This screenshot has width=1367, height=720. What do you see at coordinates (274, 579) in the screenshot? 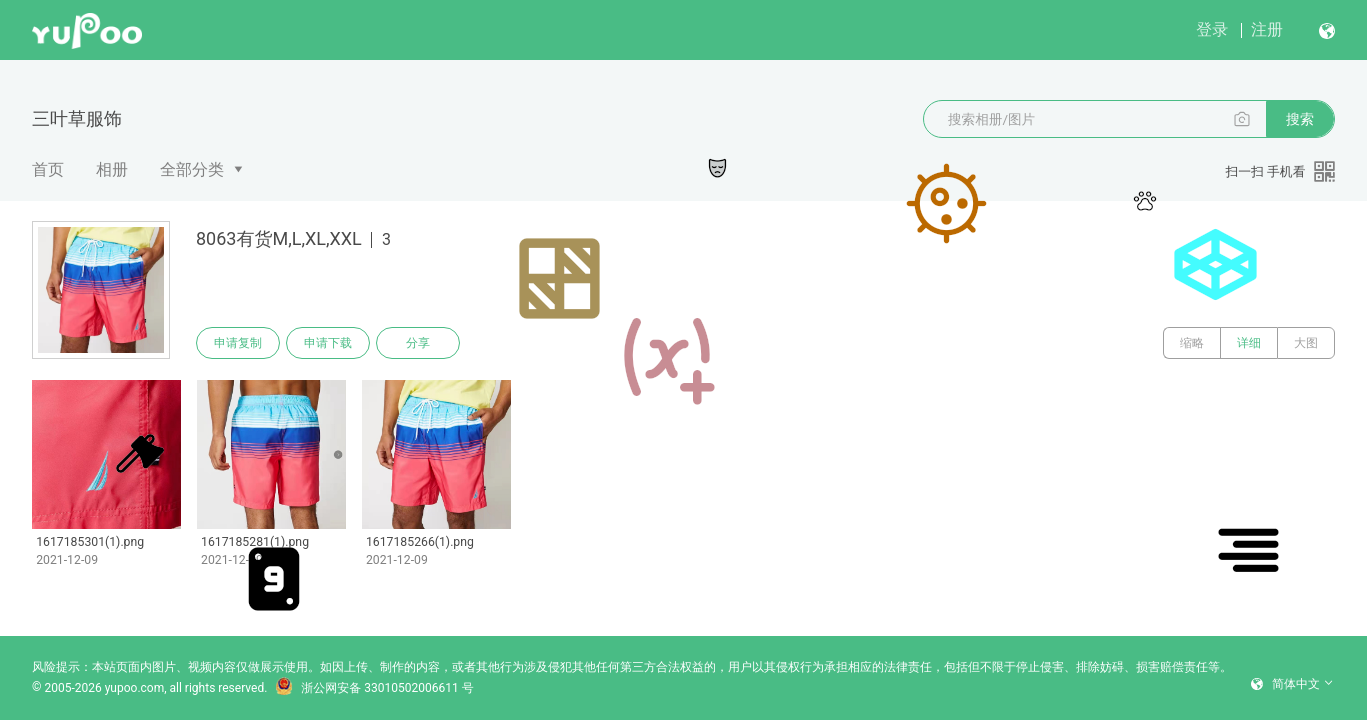
I see `play the 9 card in a card game` at bounding box center [274, 579].